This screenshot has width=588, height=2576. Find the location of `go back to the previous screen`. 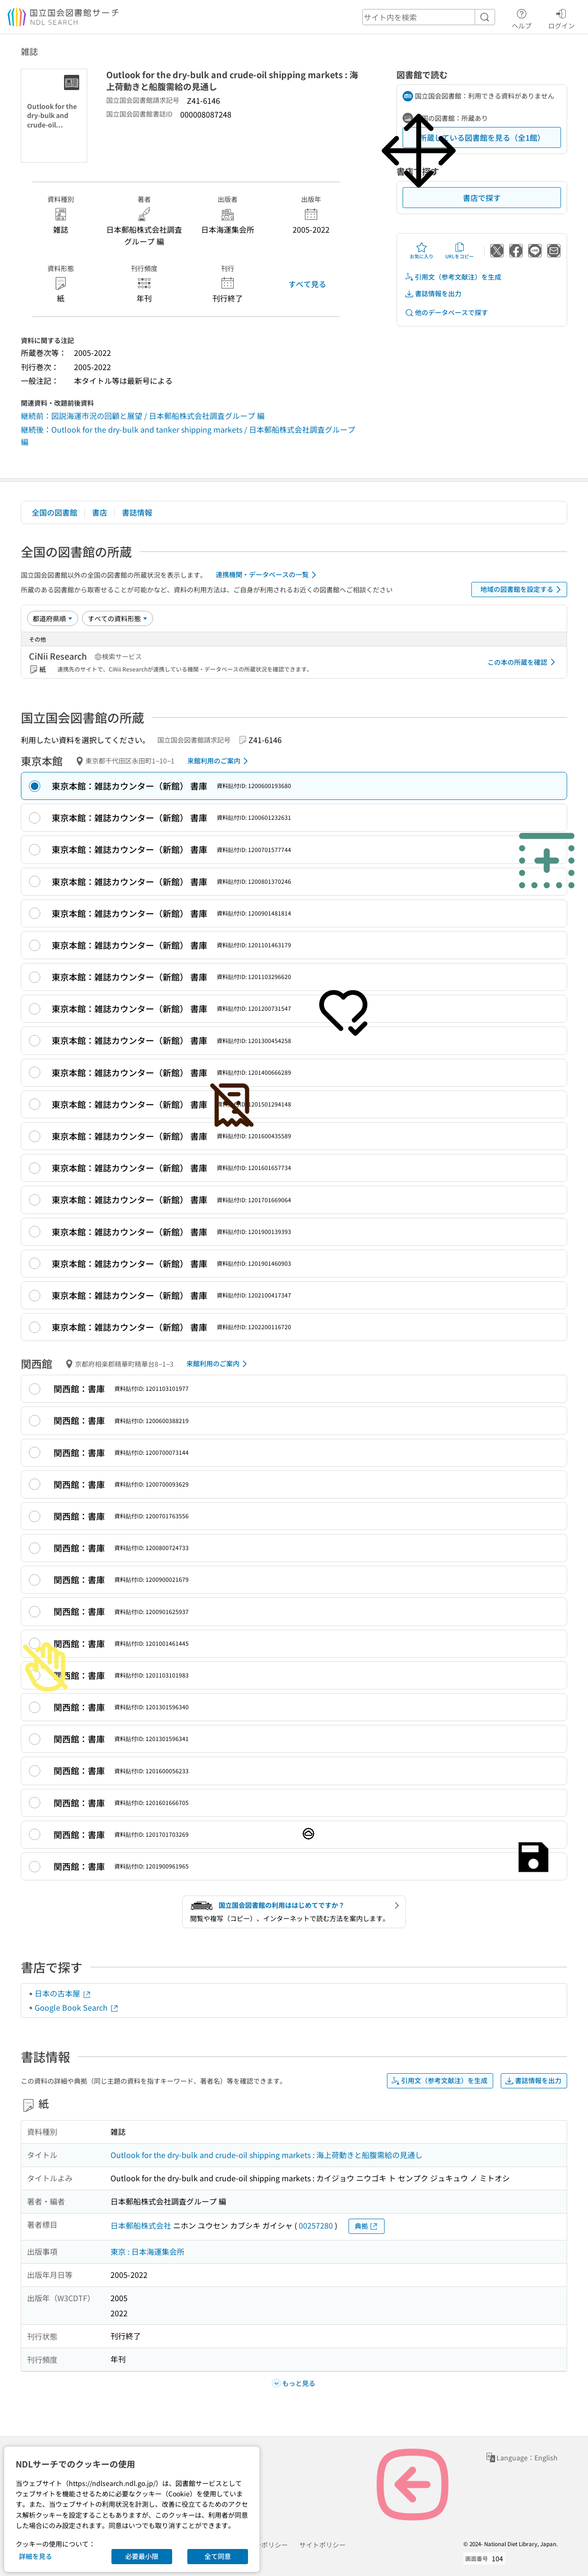

go back to the previous screen is located at coordinates (413, 2485).